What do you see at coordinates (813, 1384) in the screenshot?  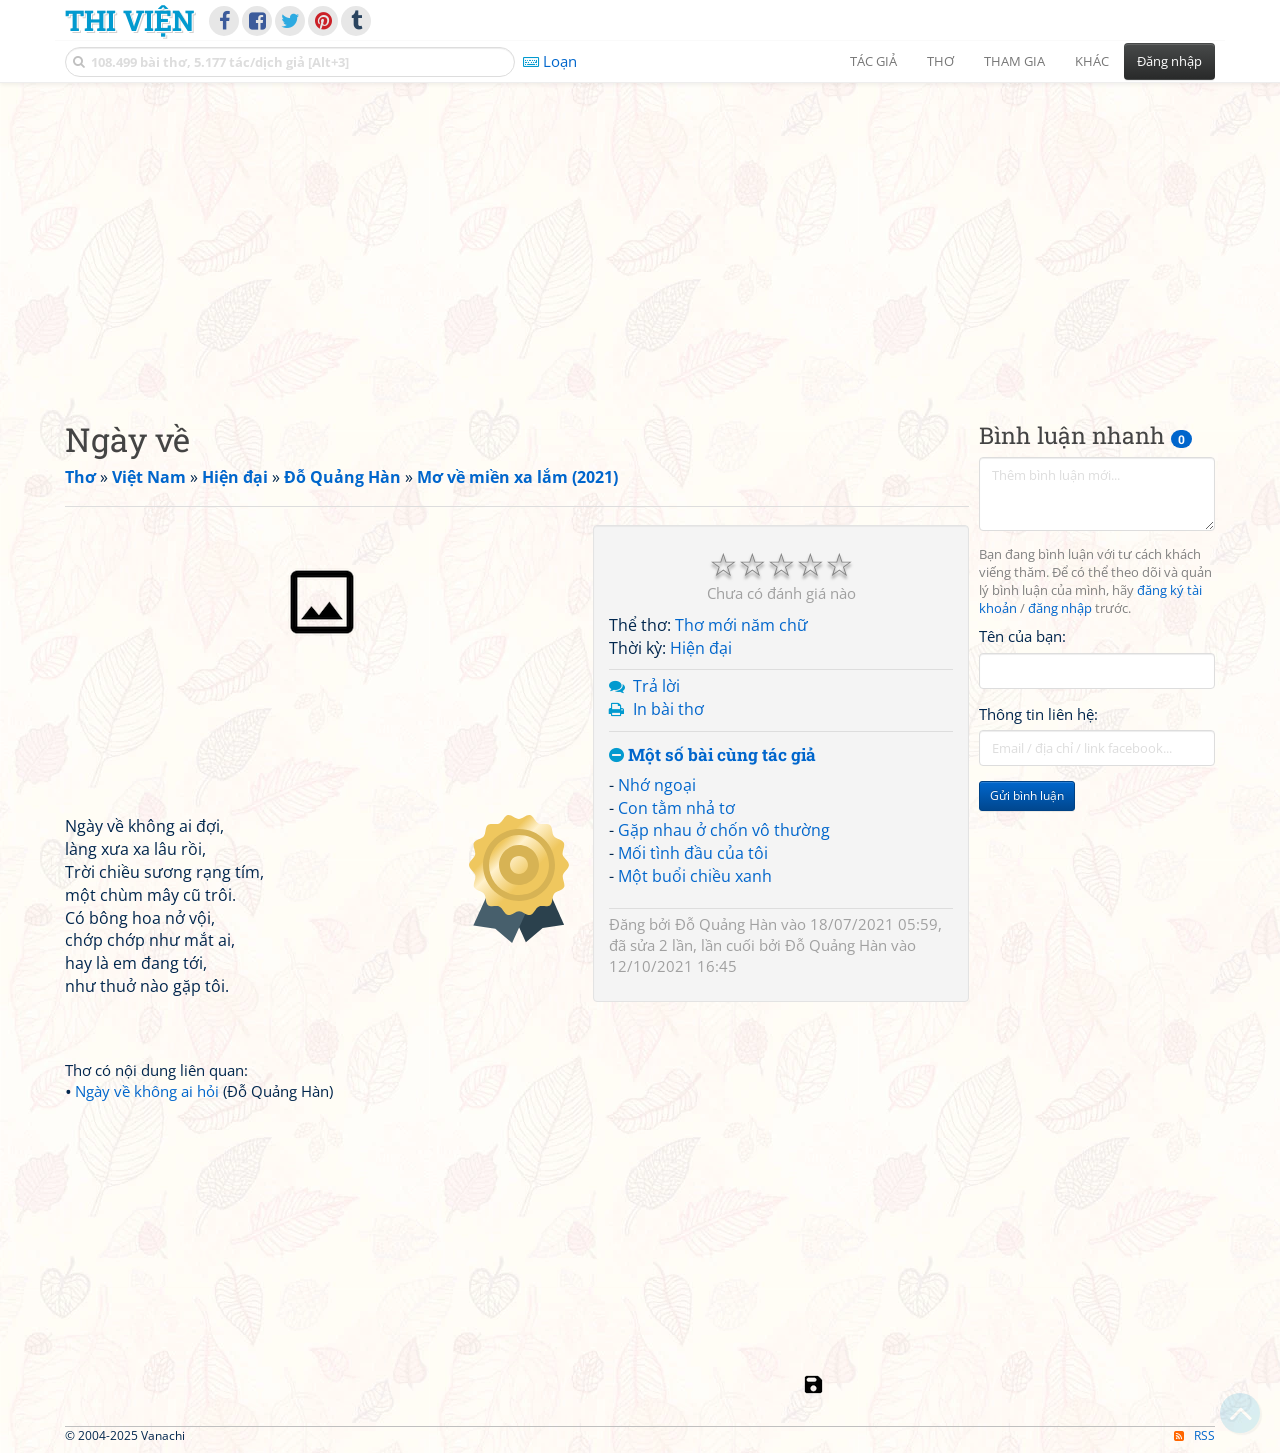 I see `save current file or document` at bounding box center [813, 1384].